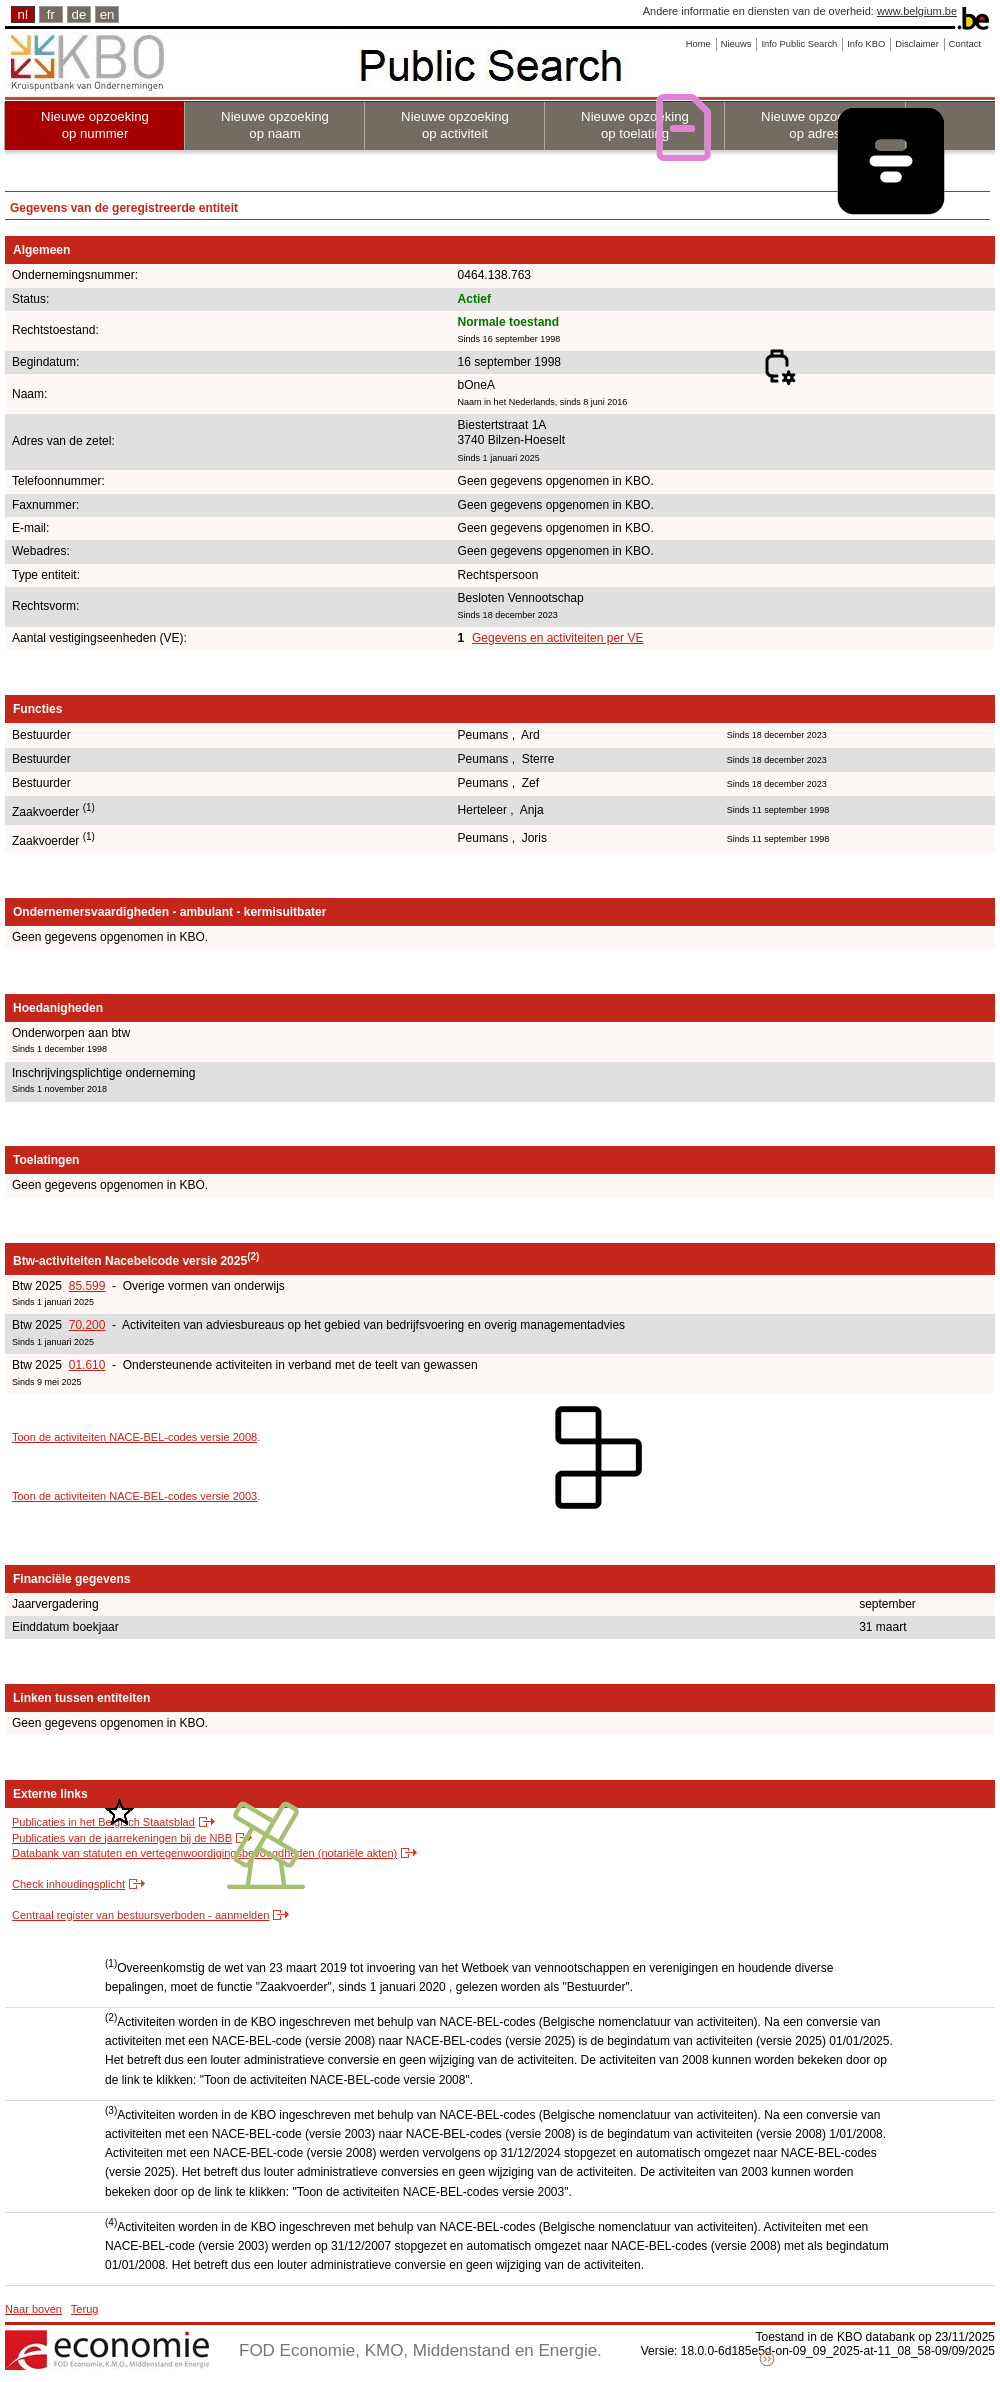  I want to click on center align content horizontally and vertically, so click(891, 161).